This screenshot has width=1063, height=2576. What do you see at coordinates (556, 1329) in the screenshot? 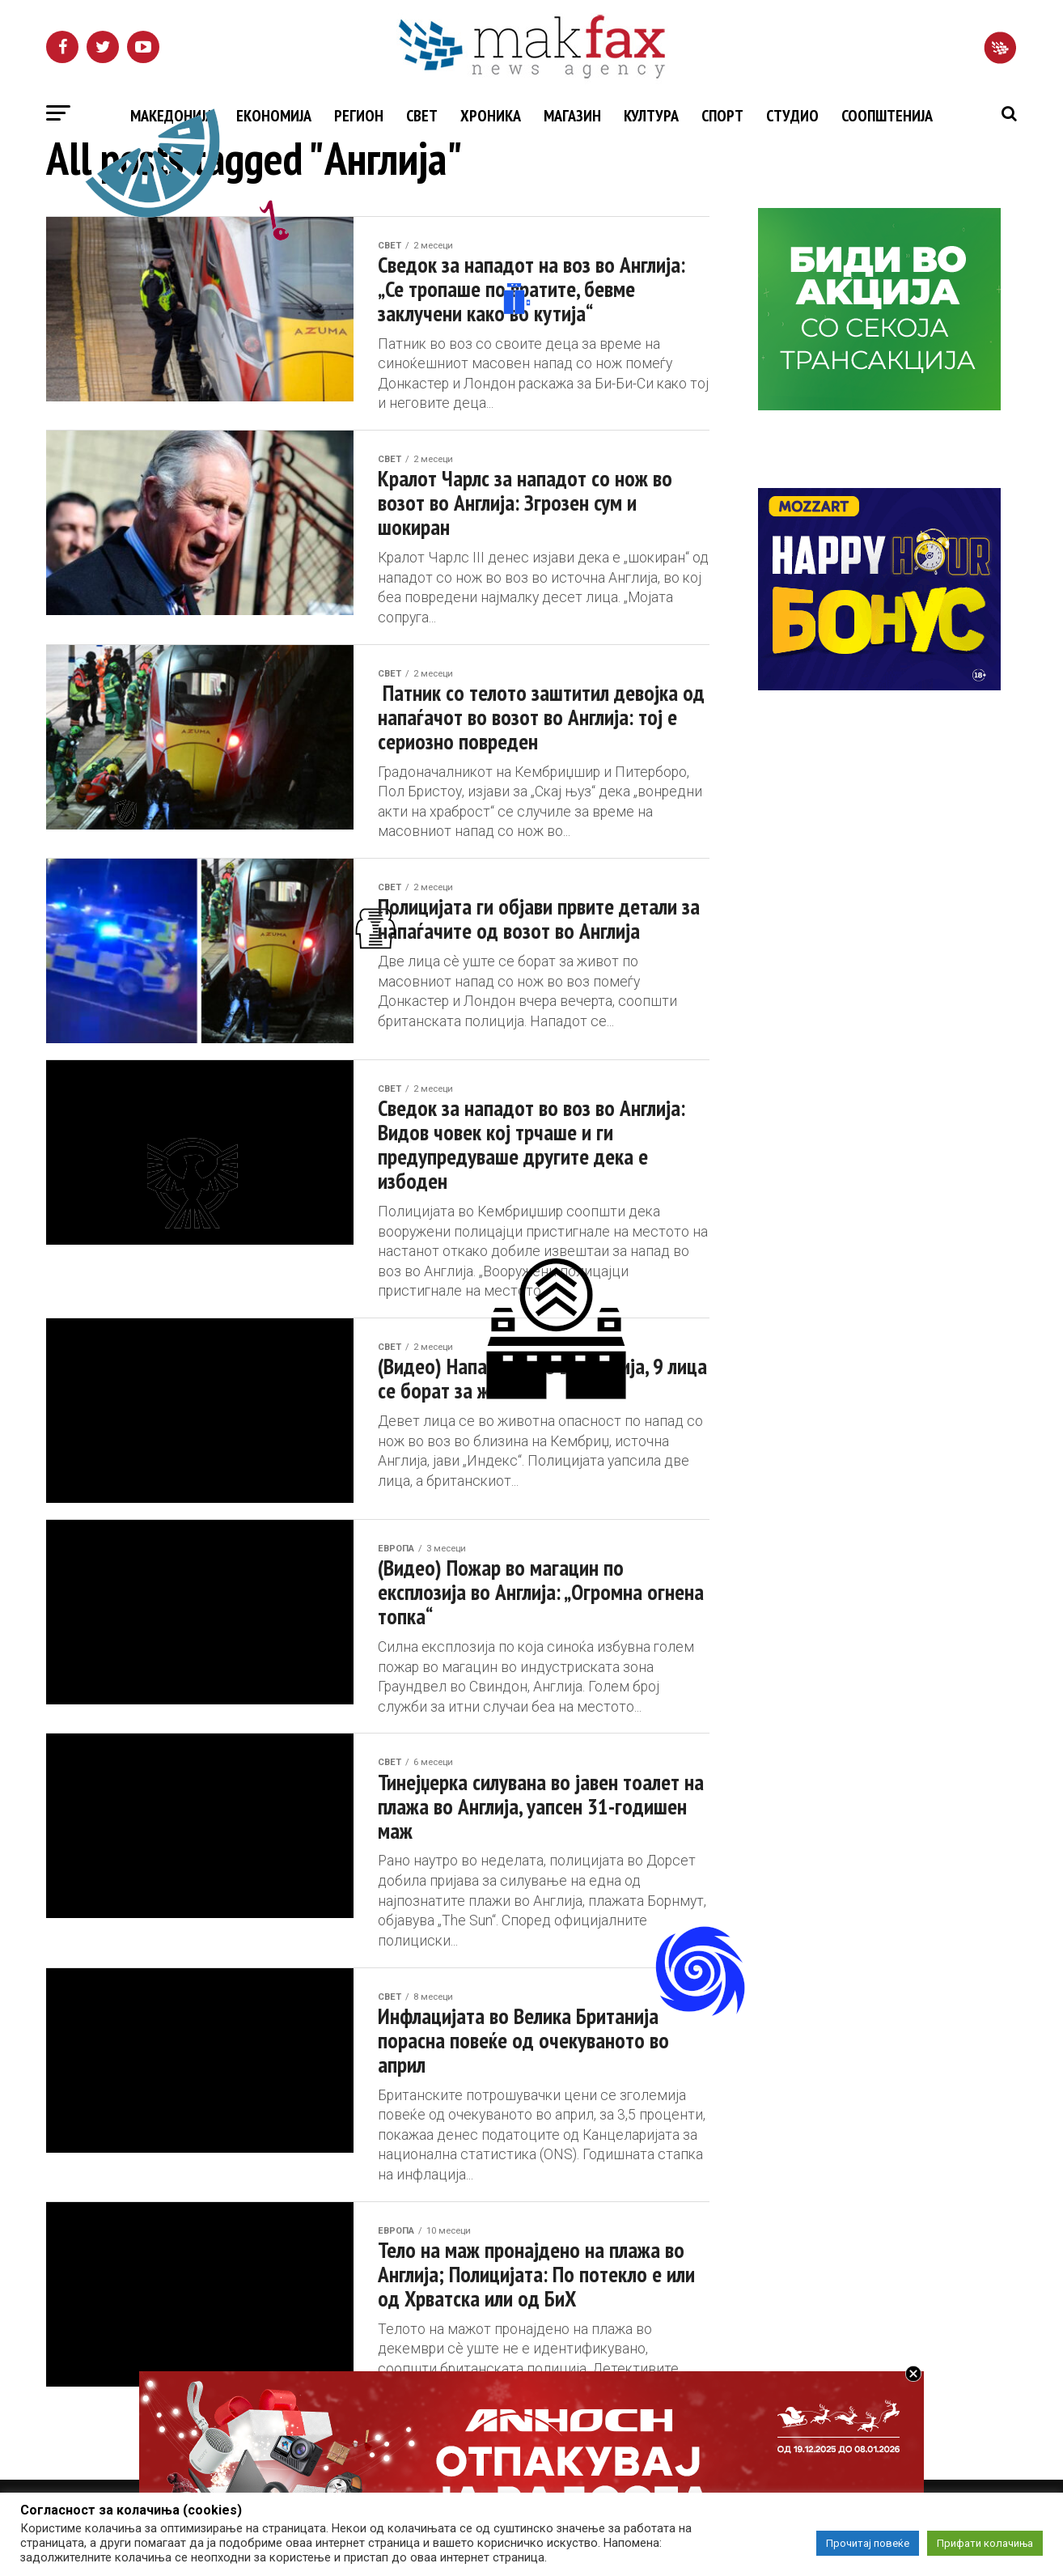
I see `represents a military or defensive structure in a game` at bounding box center [556, 1329].